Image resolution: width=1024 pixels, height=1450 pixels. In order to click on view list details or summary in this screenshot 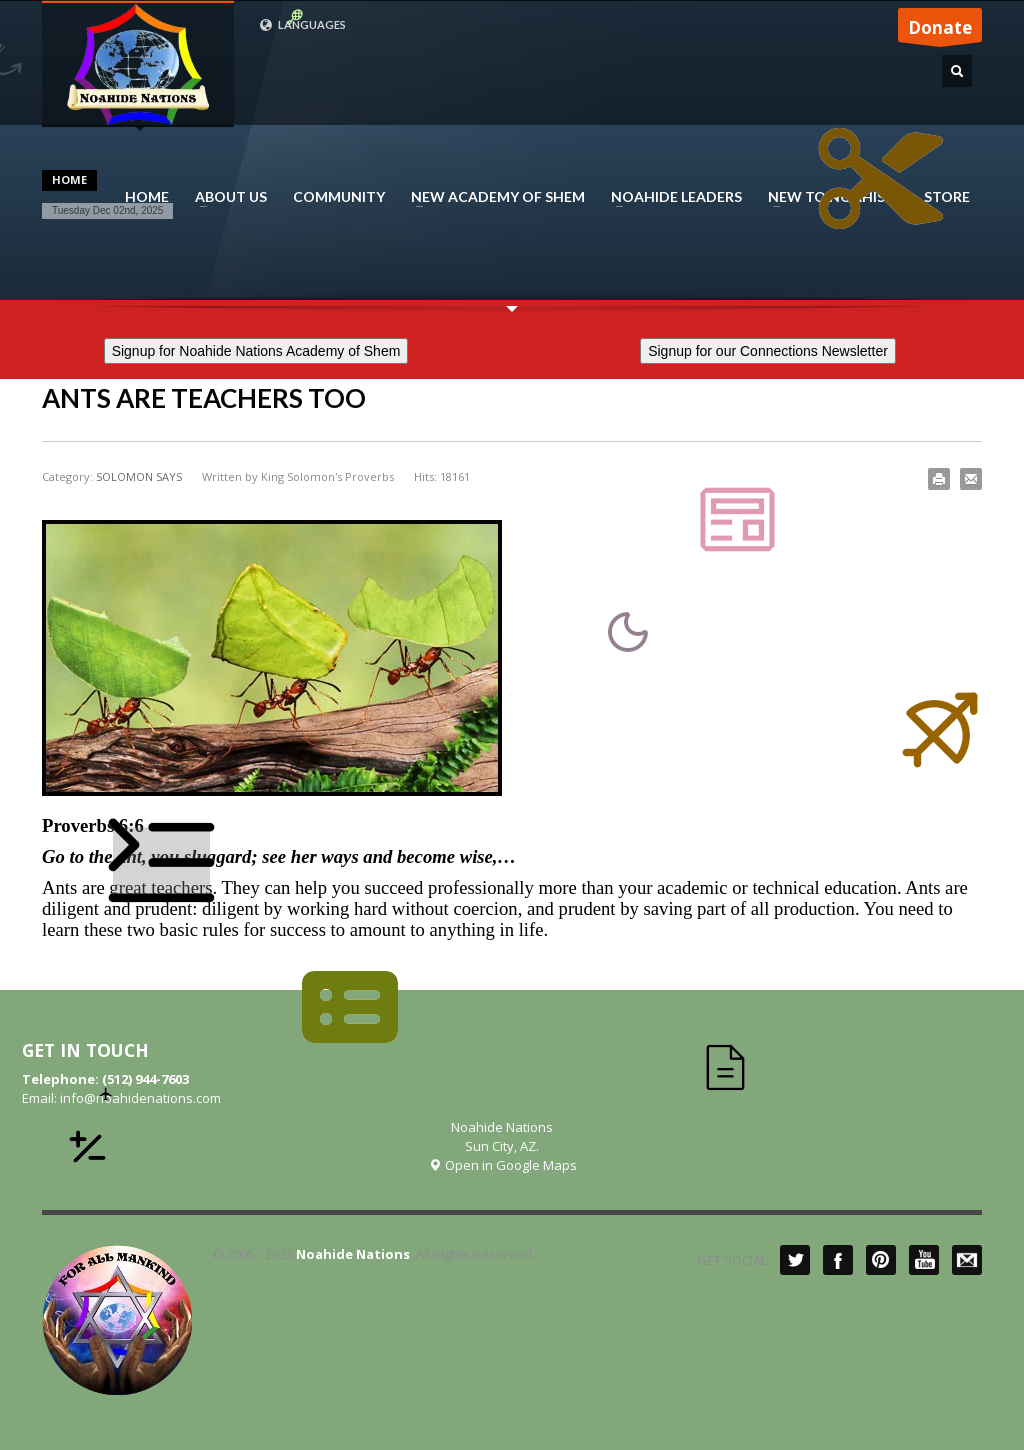, I will do `click(350, 1007)`.